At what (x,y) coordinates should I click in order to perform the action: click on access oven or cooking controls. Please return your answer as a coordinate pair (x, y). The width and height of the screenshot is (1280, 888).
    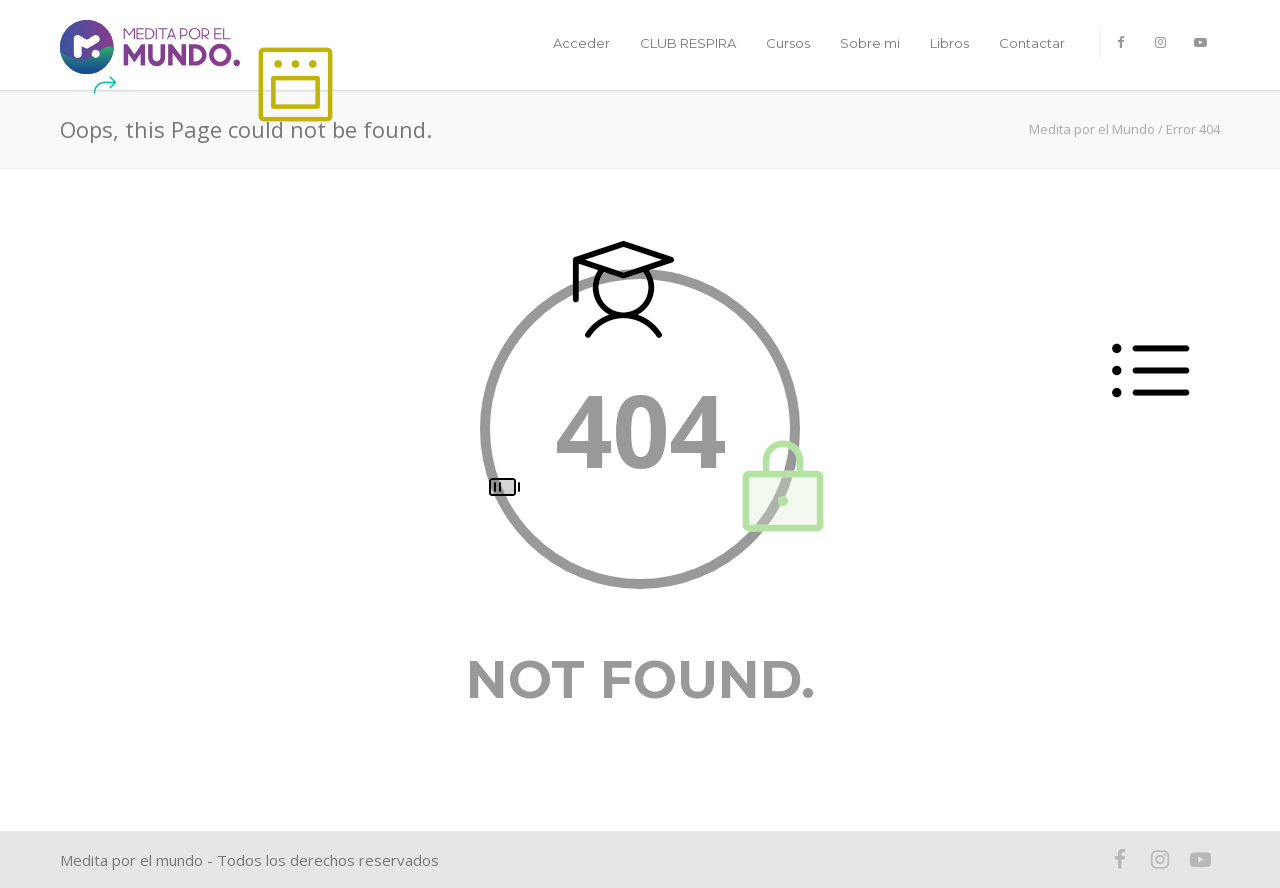
    Looking at the image, I should click on (295, 84).